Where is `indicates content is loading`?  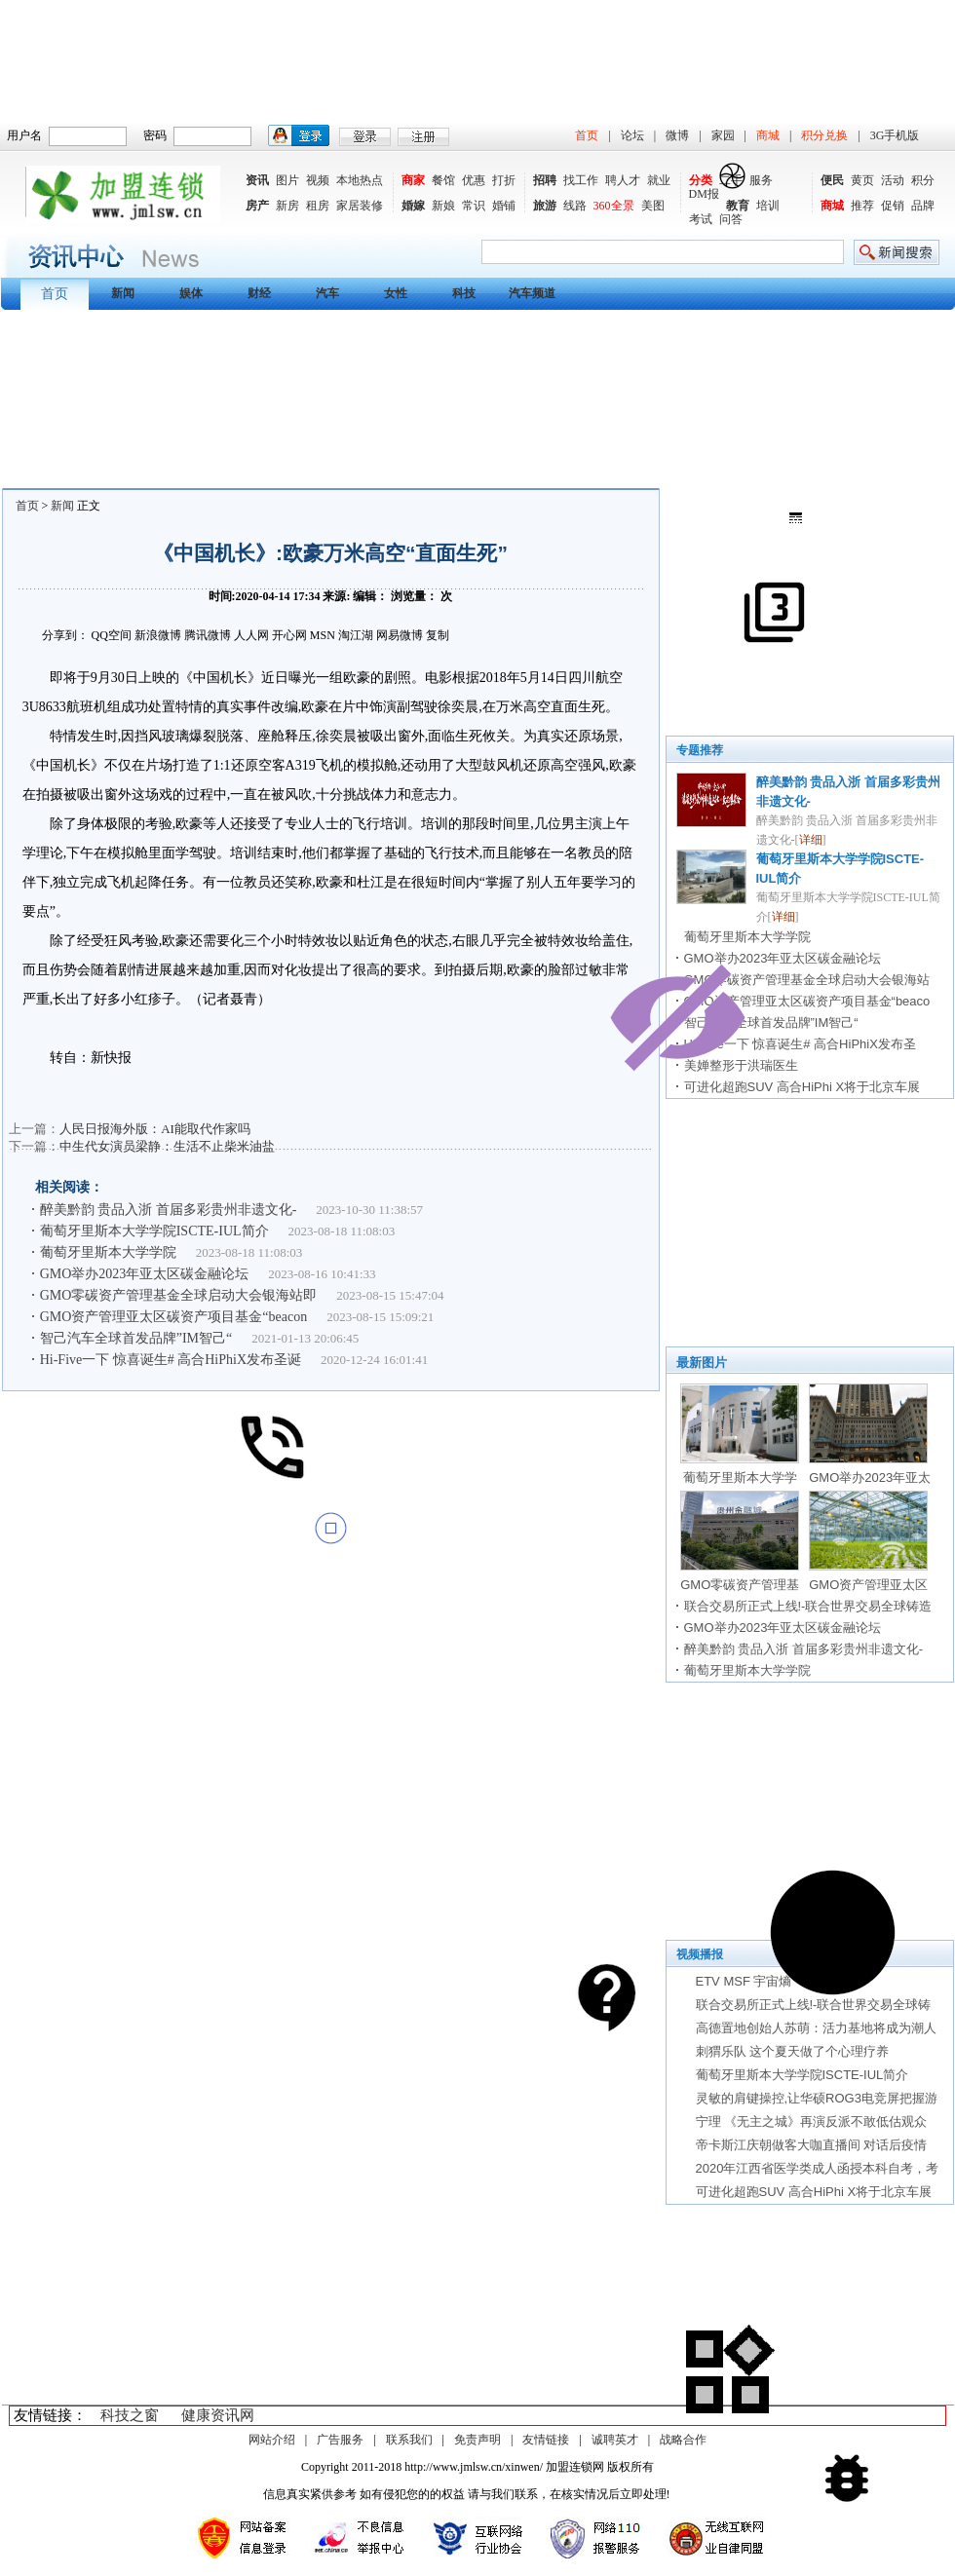
indicates content is loading is located at coordinates (732, 175).